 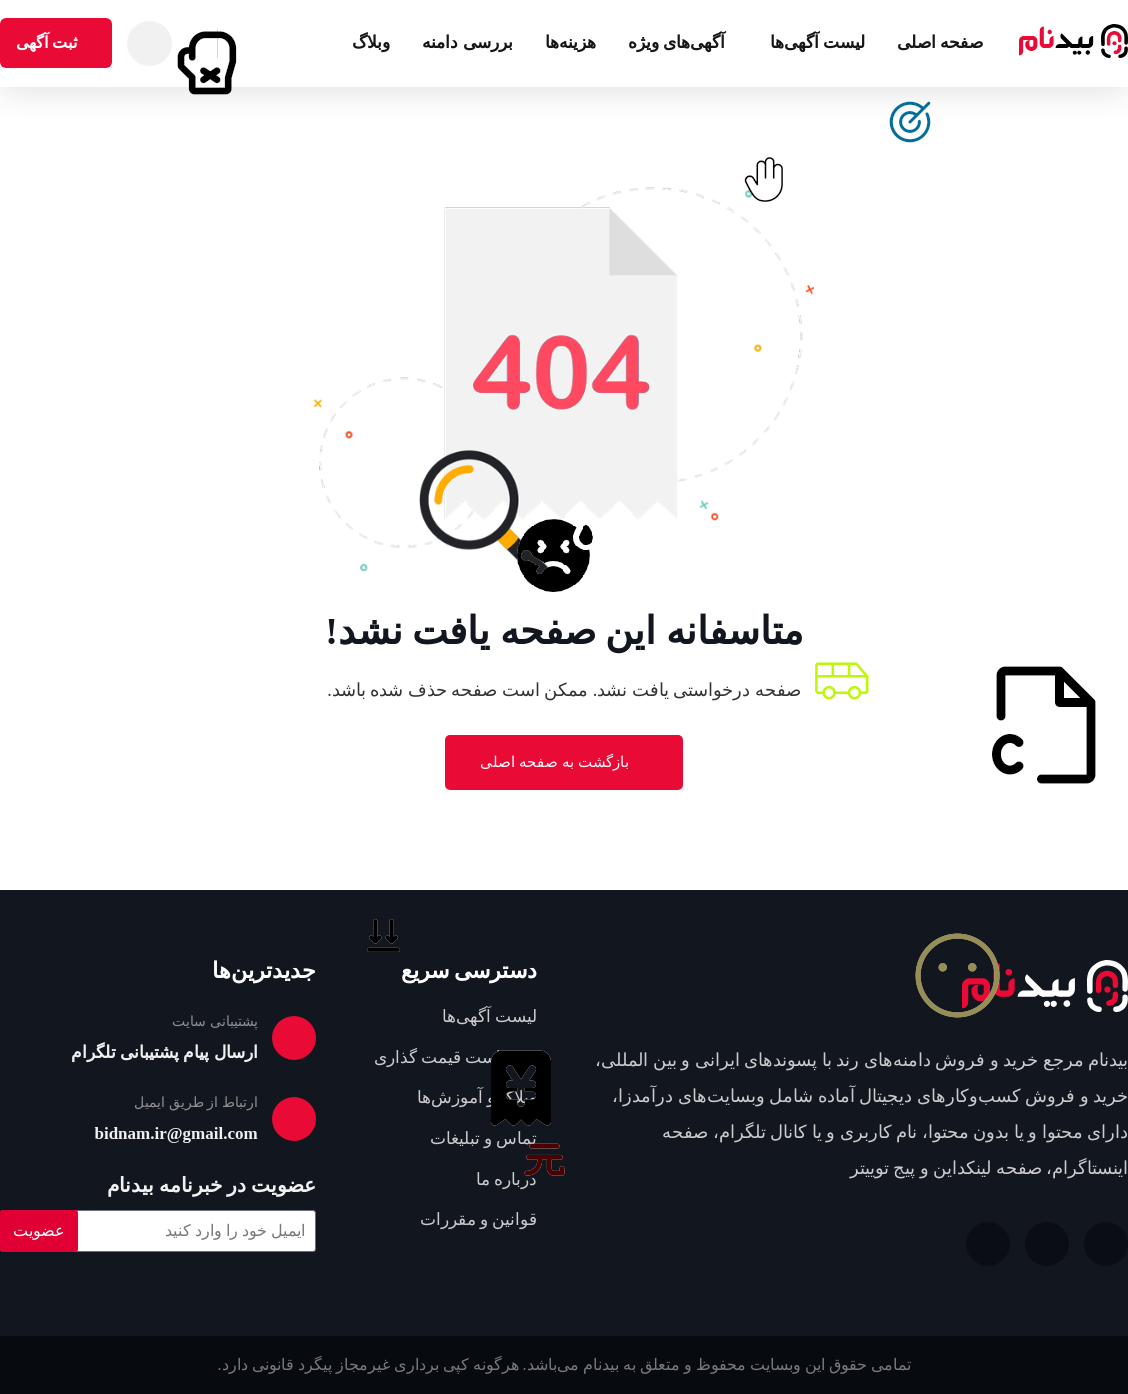 What do you see at coordinates (208, 64) in the screenshot?
I see `access boxing or combat sports content` at bounding box center [208, 64].